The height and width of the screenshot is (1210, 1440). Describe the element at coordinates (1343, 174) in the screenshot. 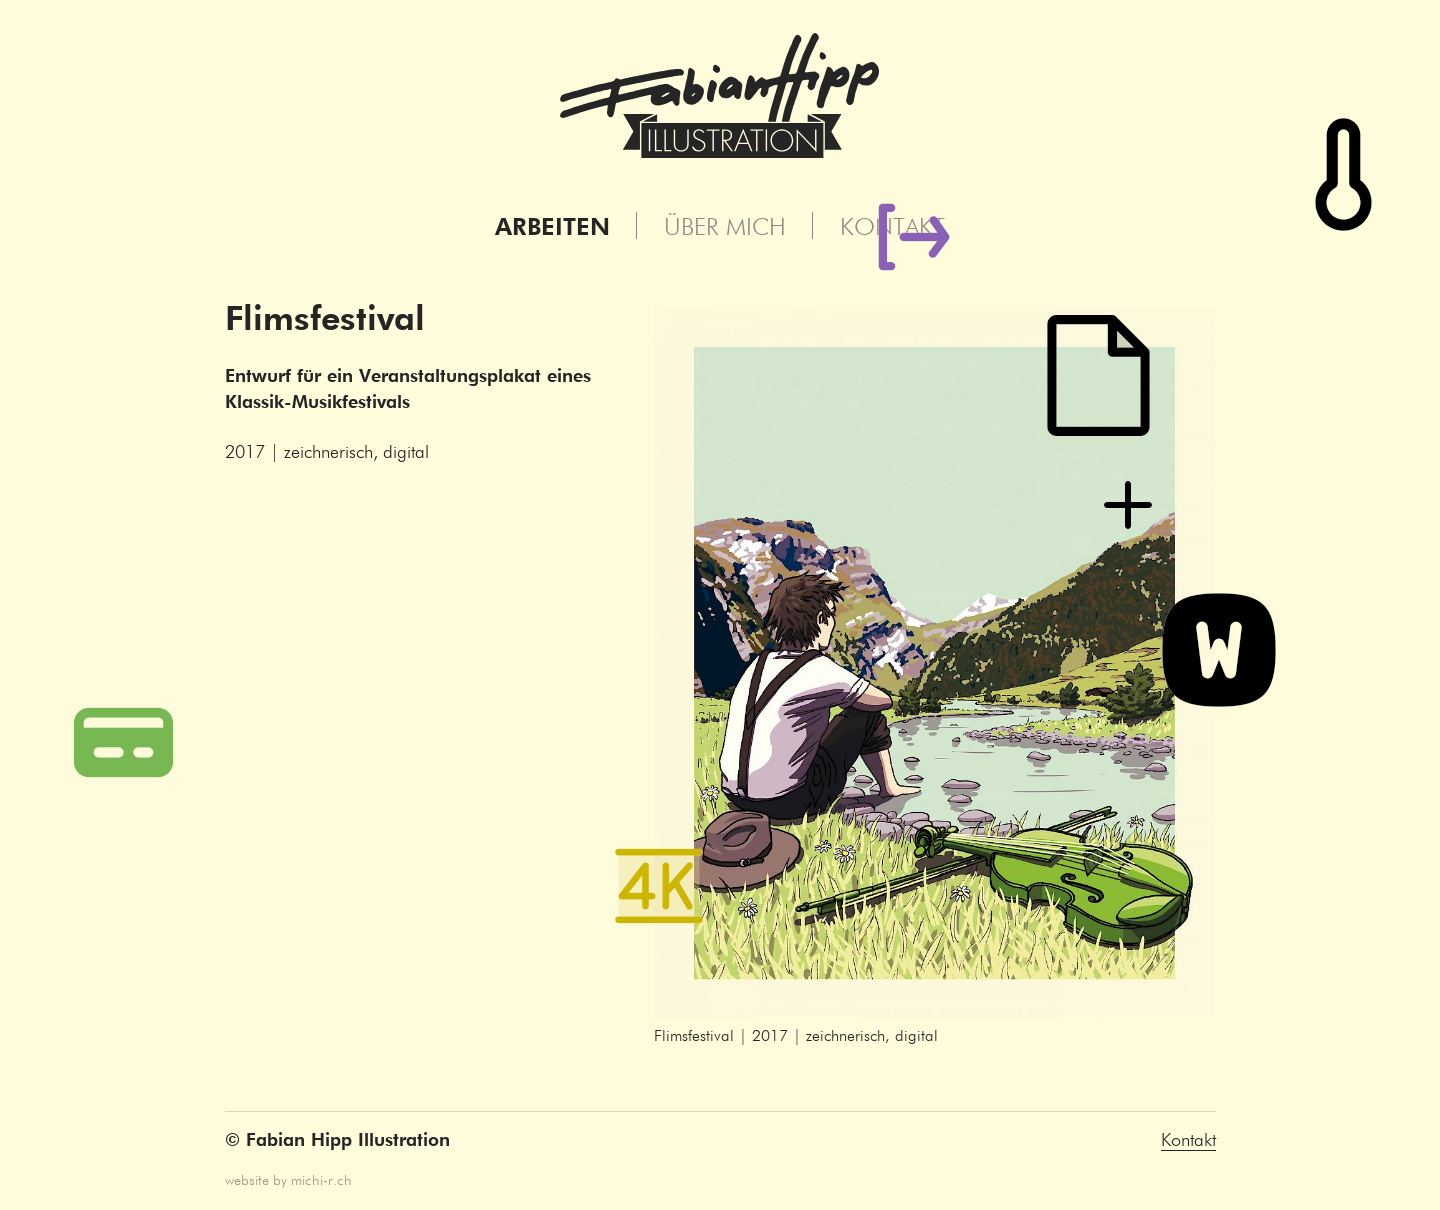

I see `view current temperature` at that location.